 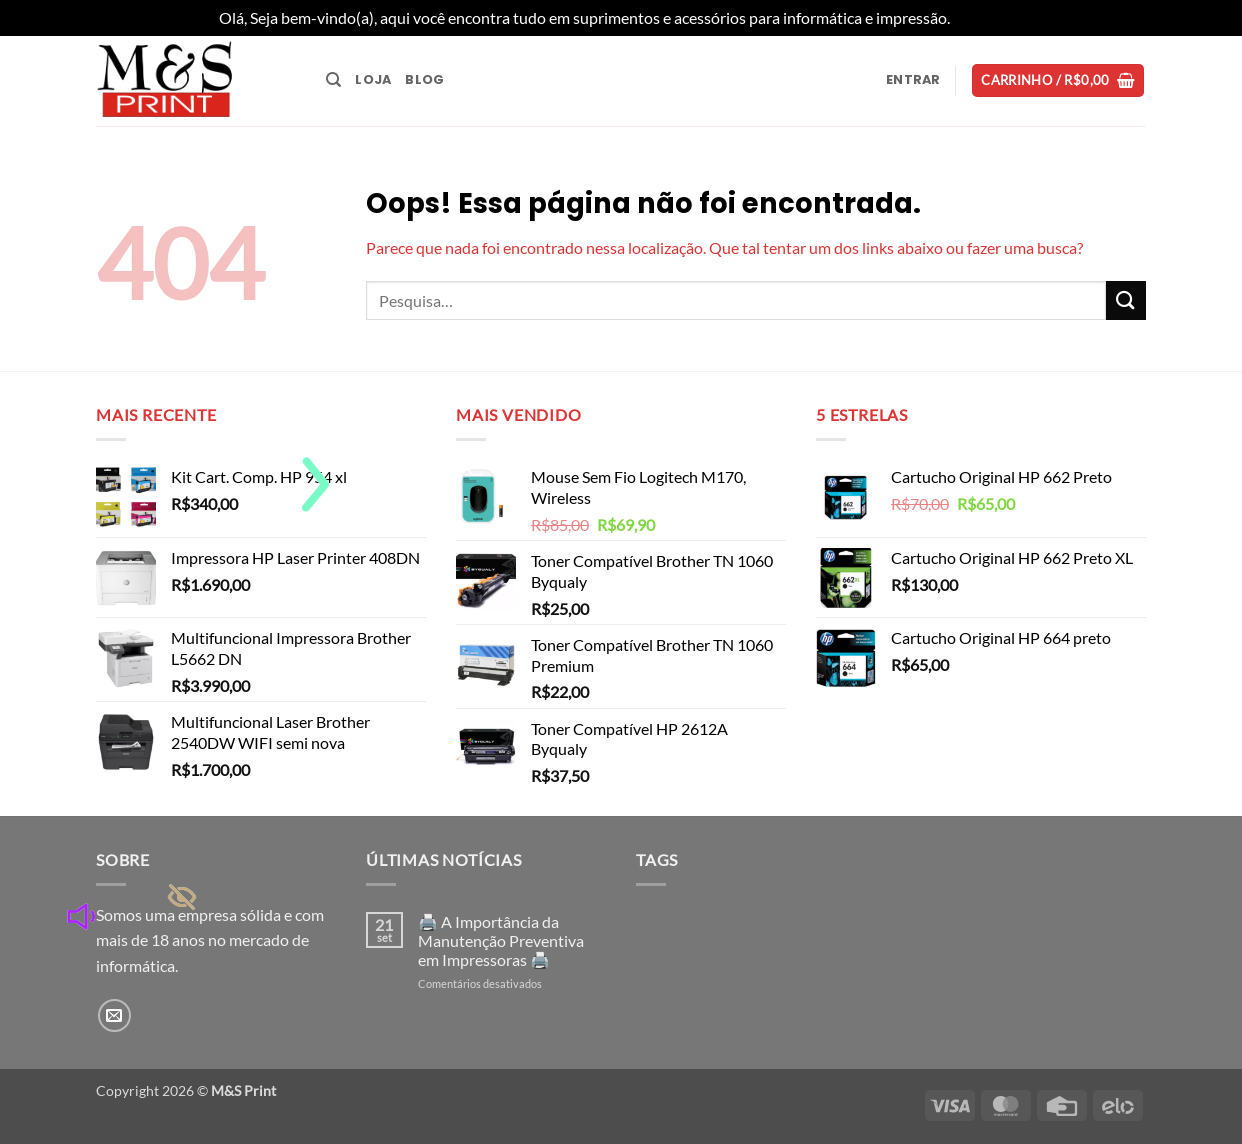 What do you see at coordinates (80, 916) in the screenshot?
I see `decrease audio volume` at bounding box center [80, 916].